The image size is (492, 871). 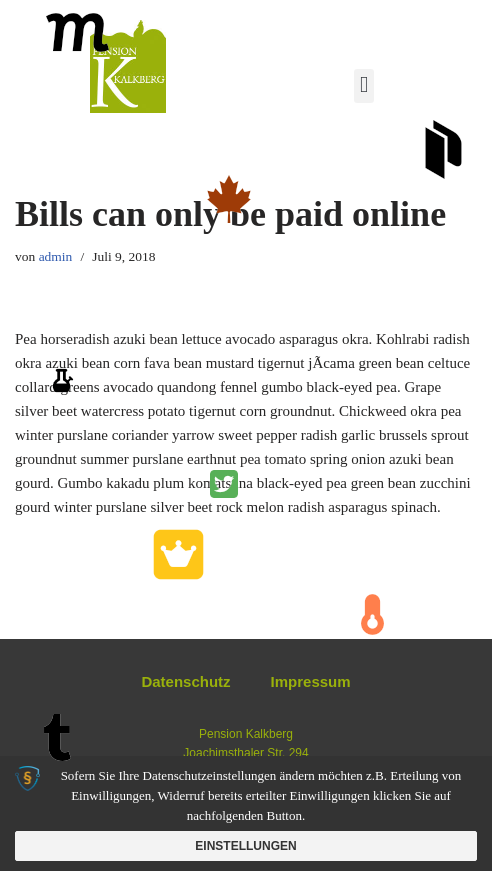 I want to click on represents Canada or Canadian content, so click(x=229, y=199).